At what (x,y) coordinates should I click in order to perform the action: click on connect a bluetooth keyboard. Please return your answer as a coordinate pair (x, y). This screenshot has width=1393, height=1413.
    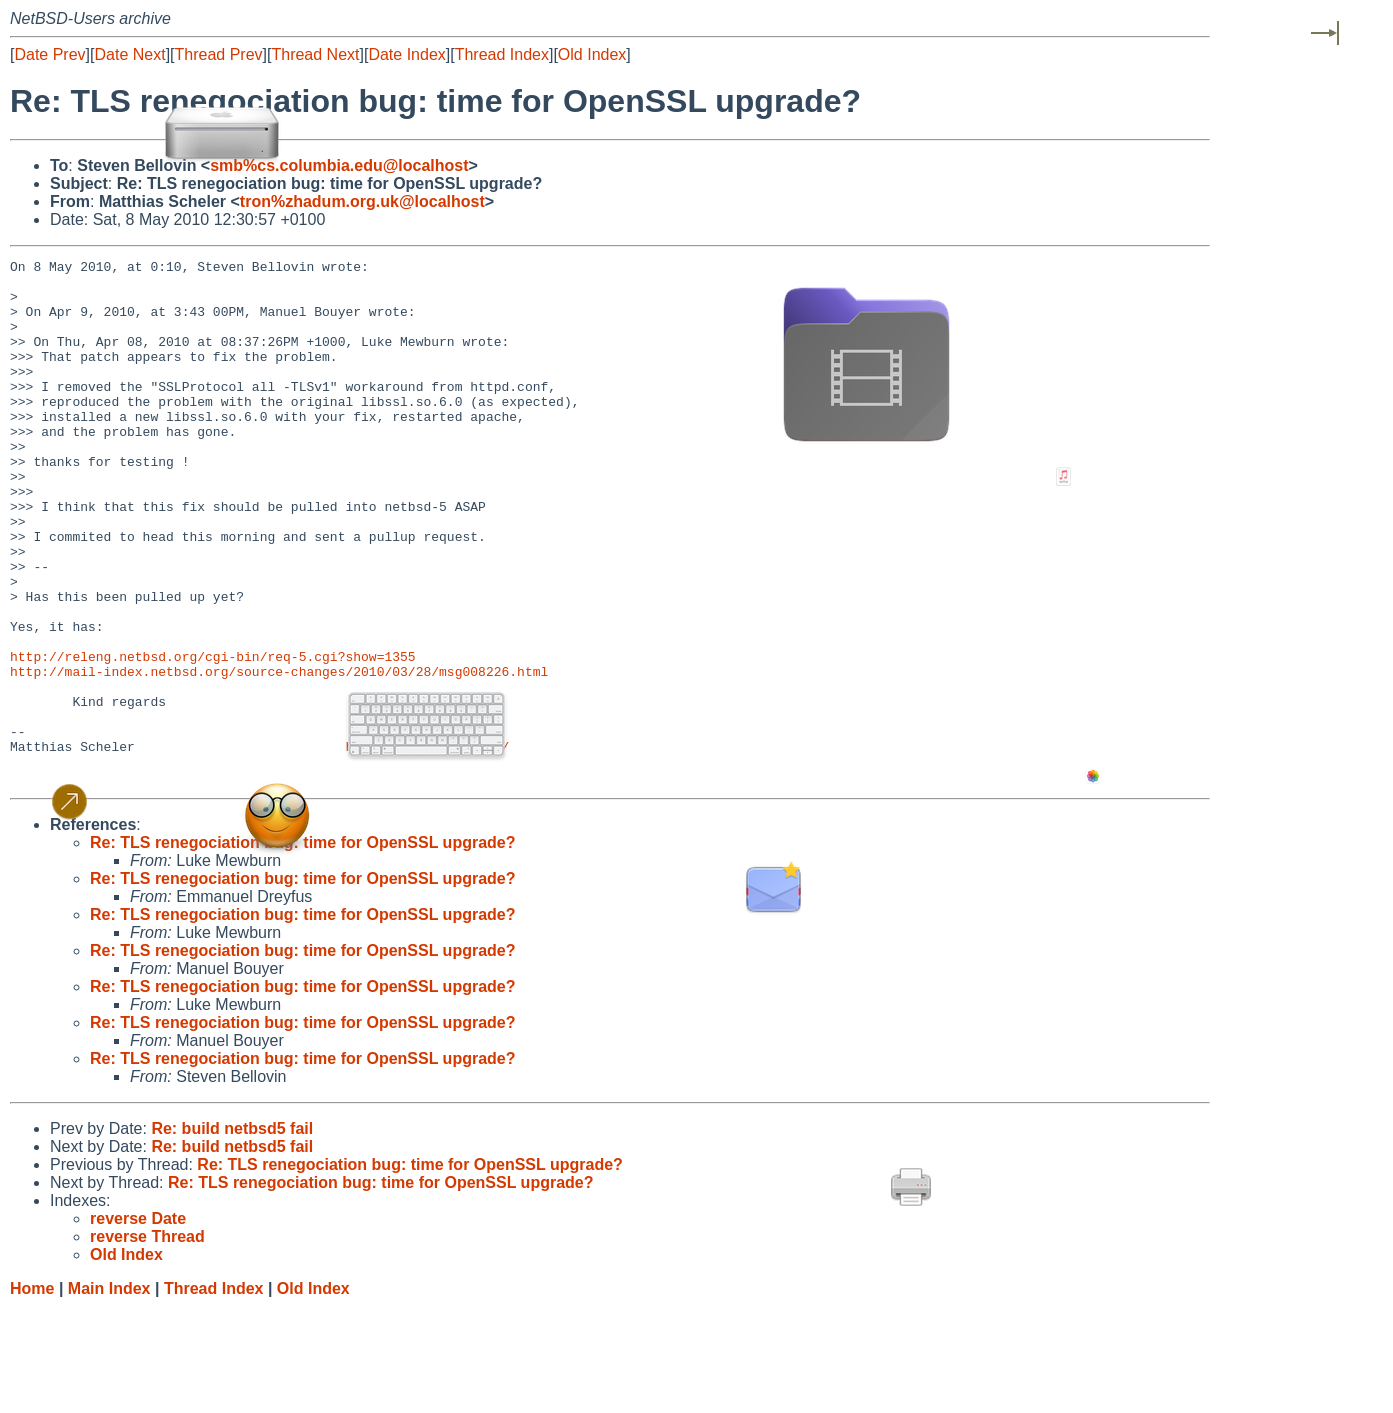
    Looking at the image, I should click on (426, 724).